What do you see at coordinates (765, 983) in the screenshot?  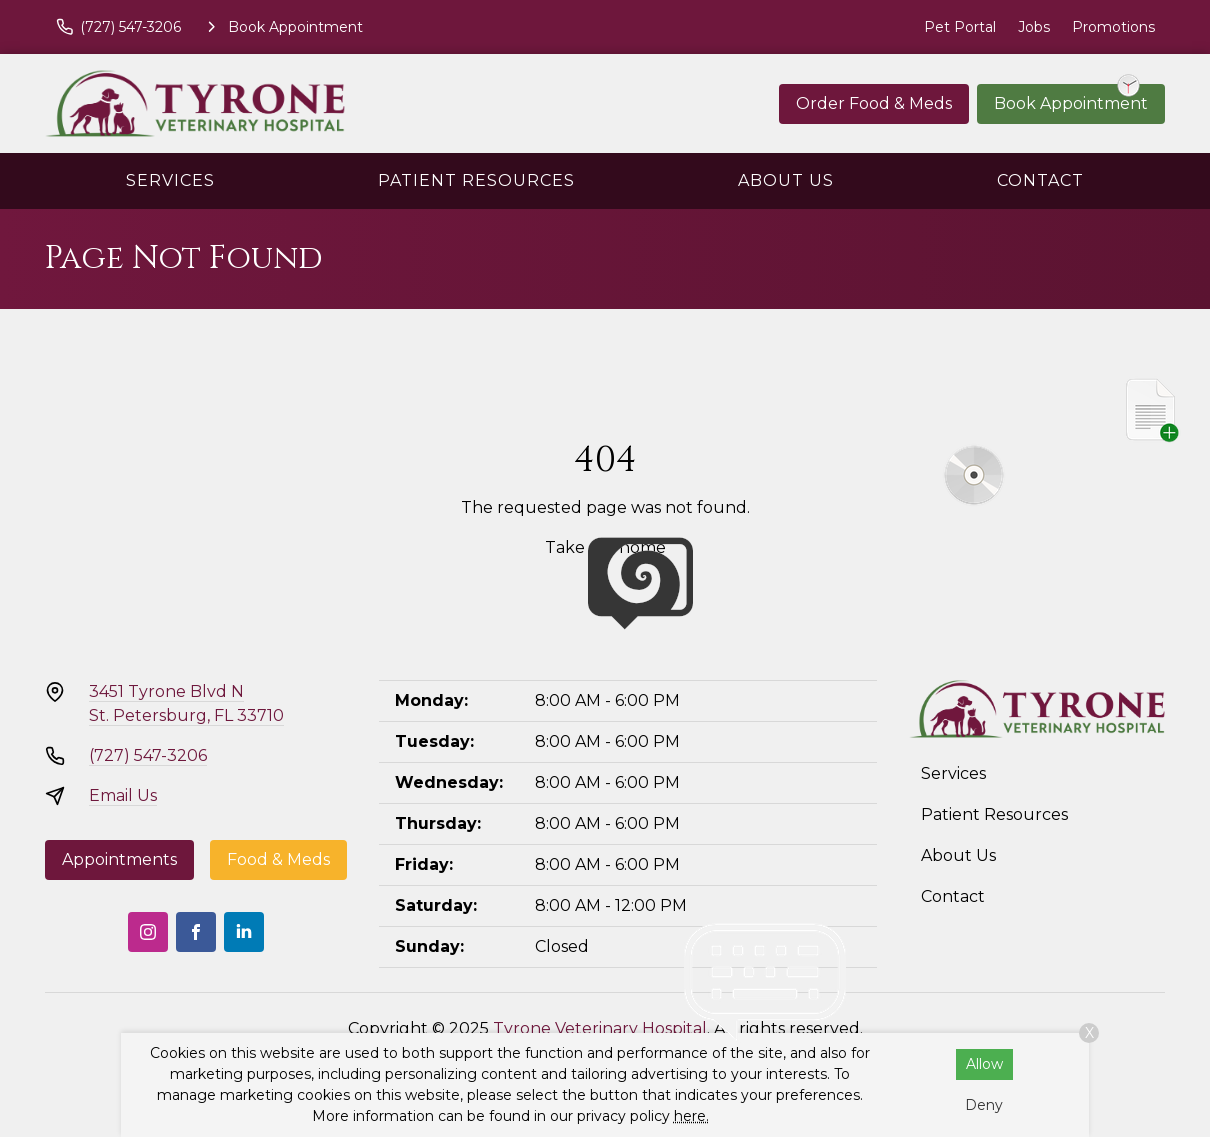 I see `indicates virtual keyboard is active` at bounding box center [765, 983].